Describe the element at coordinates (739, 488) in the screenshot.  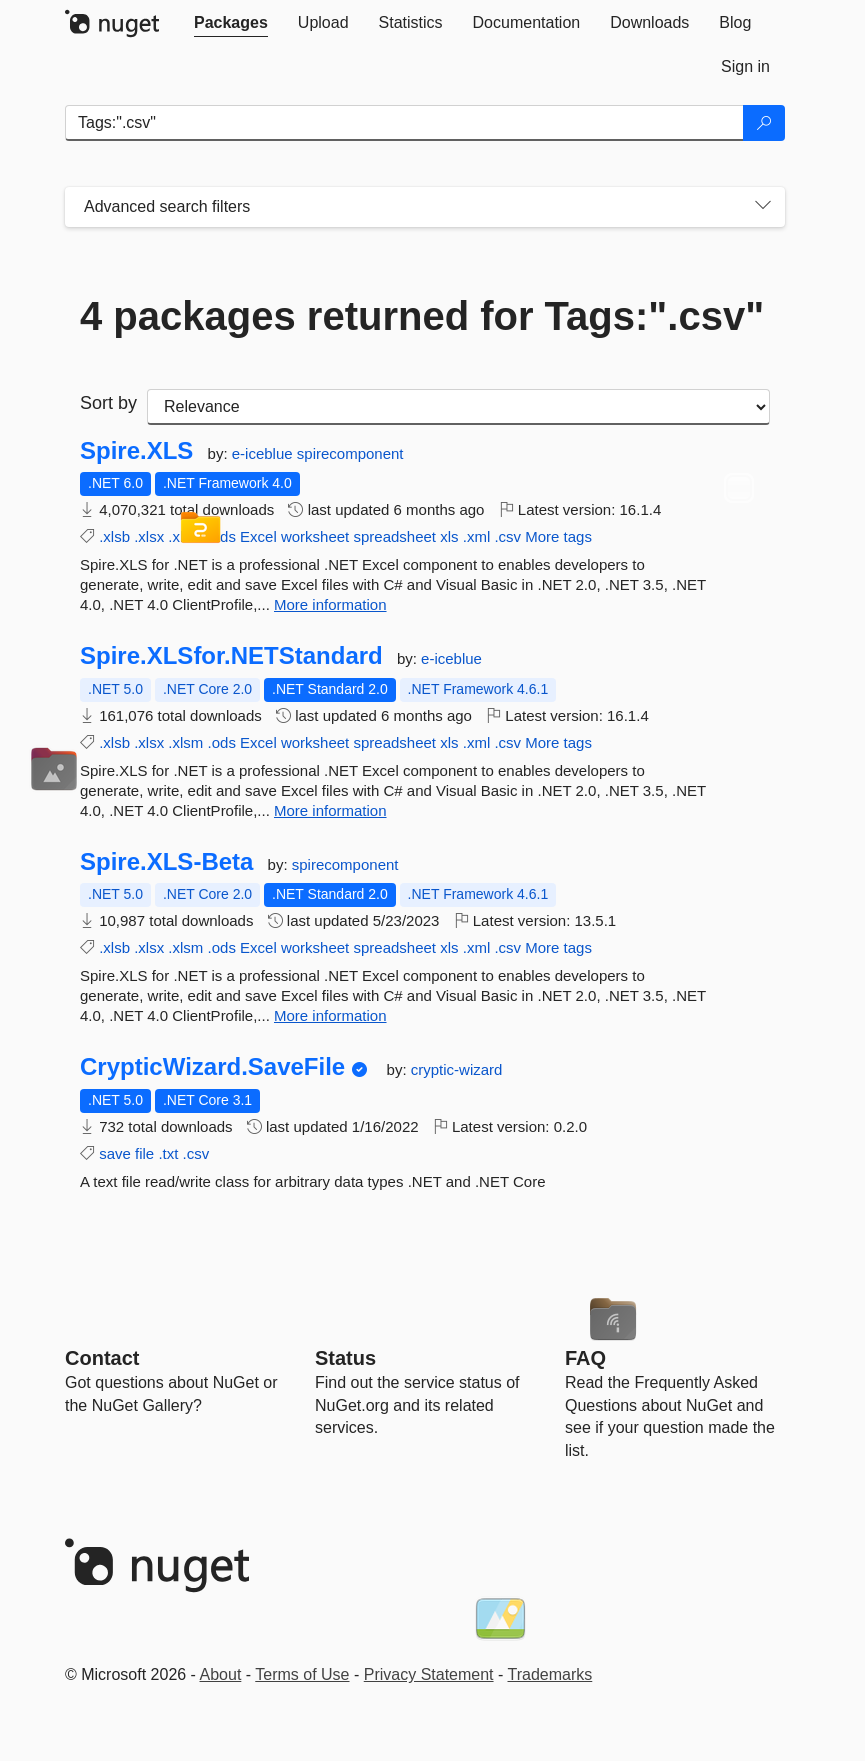
I see `access your media library` at that location.